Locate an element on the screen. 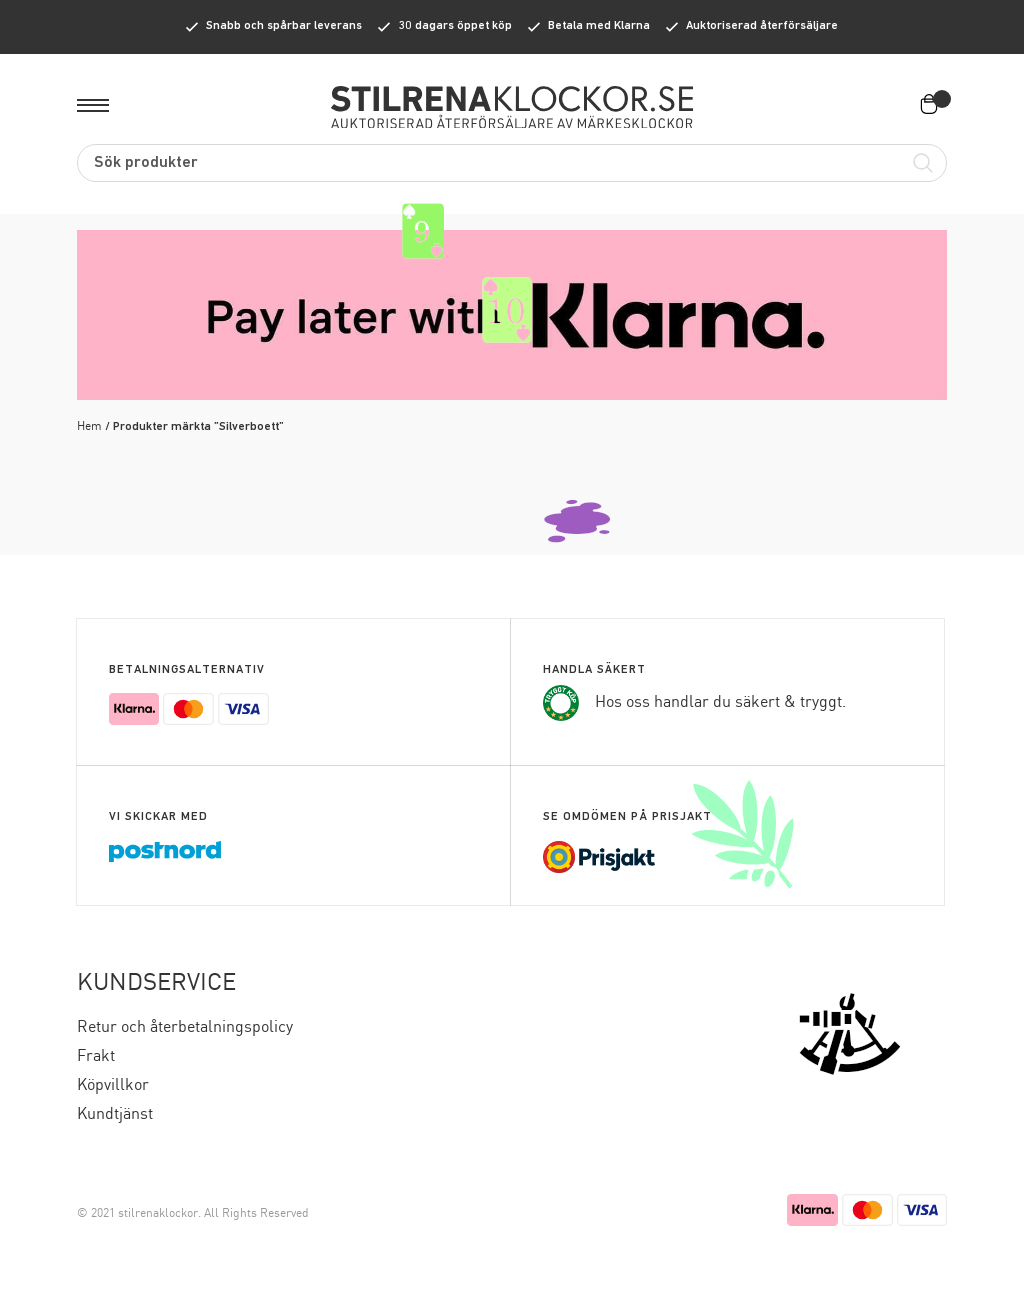 The width and height of the screenshot is (1024, 1298). ten of spades playing card is located at coordinates (507, 310).